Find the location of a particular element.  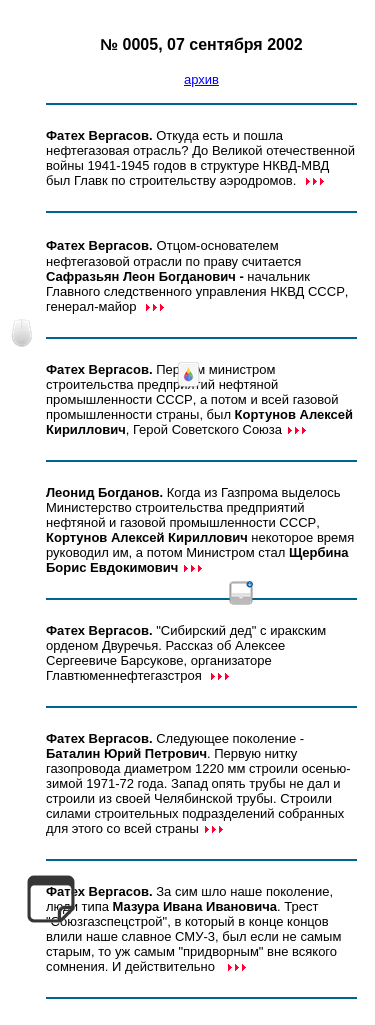

it87 hardware monitoring sensor data file is located at coordinates (188, 374).